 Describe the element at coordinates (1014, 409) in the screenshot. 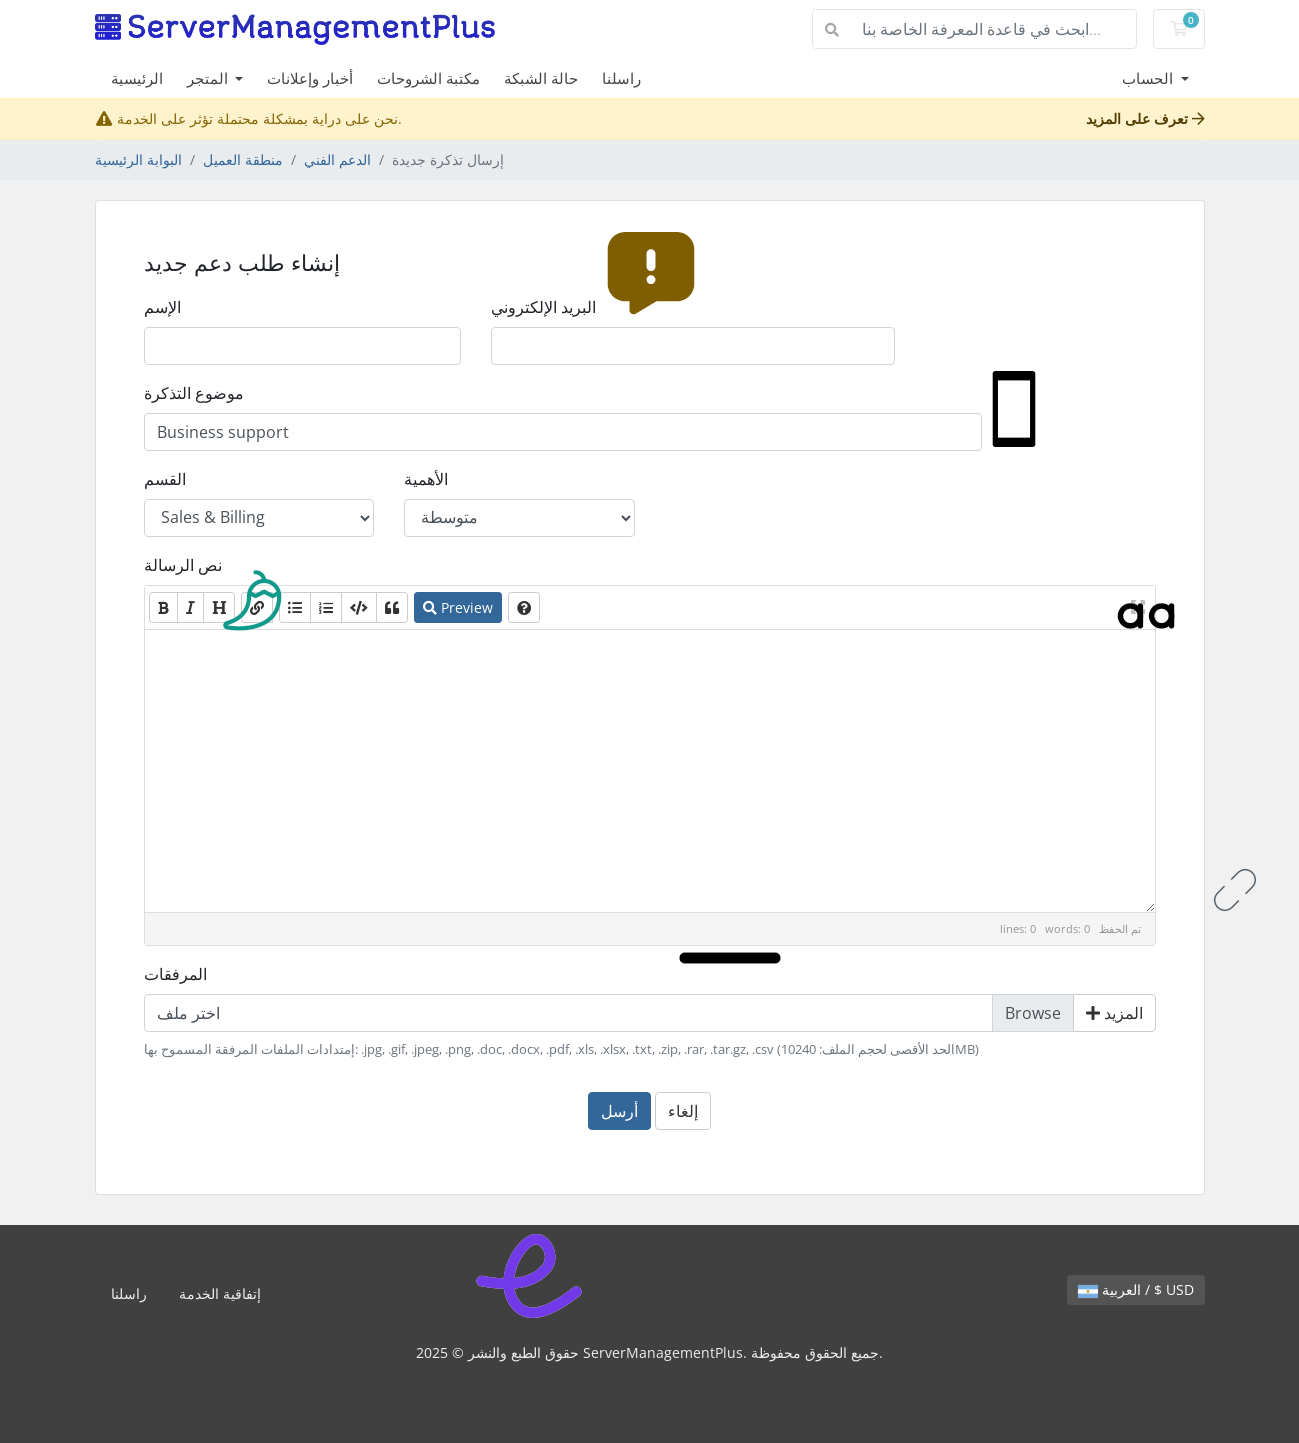

I see `switch to mobile view` at that location.